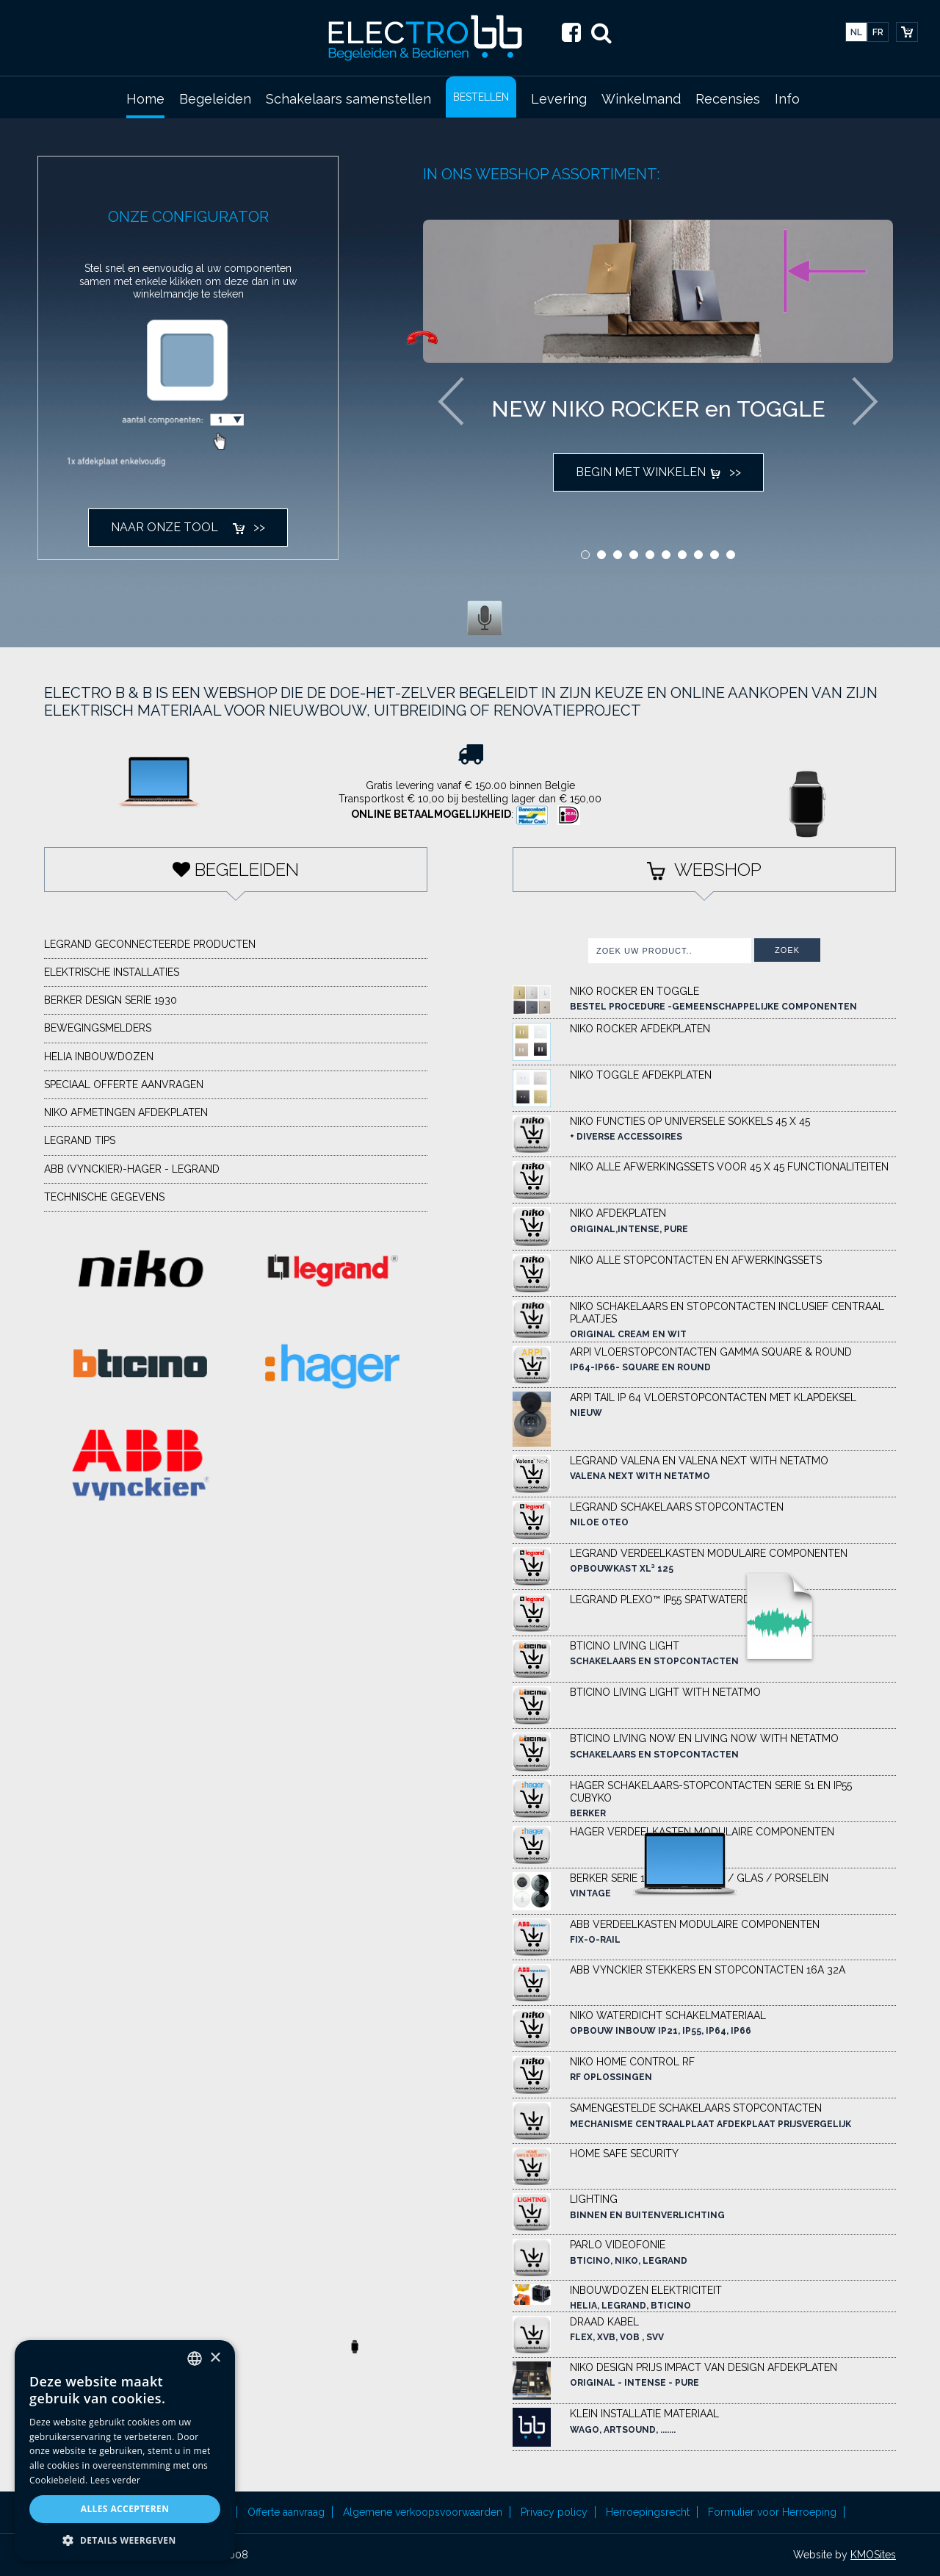 This screenshot has width=940, height=2576. What do you see at coordinates (485, 618) in the screenshot?
I see `activate voice dictation` at bounding box center [485, 618].